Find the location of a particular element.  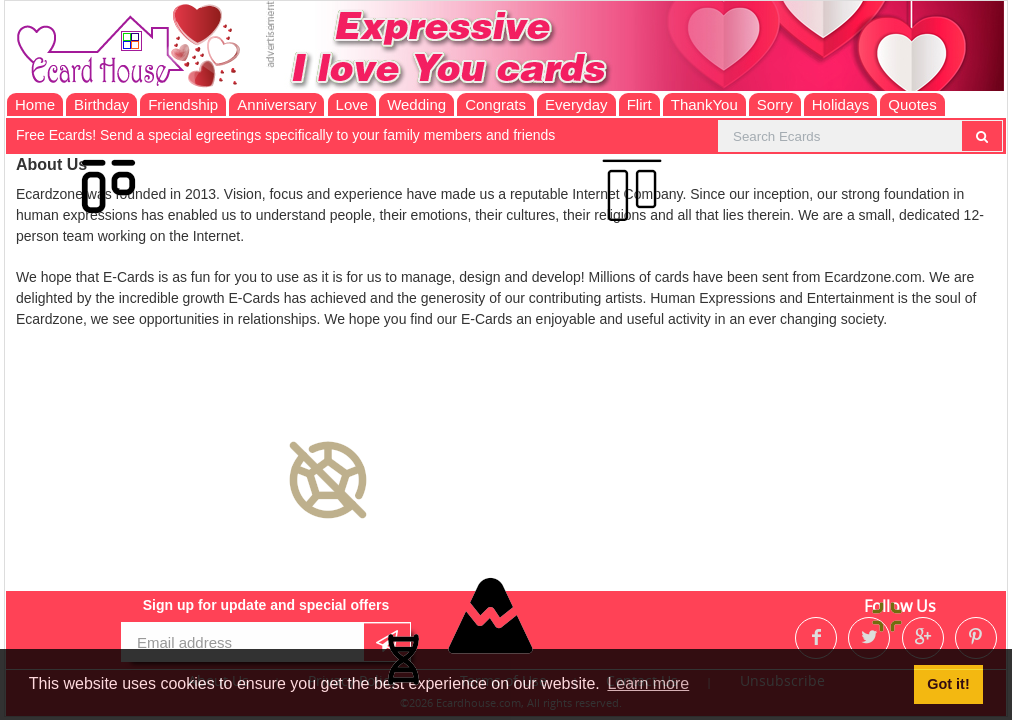

minimize or collapse the current window is located at coordinates (887, 617).